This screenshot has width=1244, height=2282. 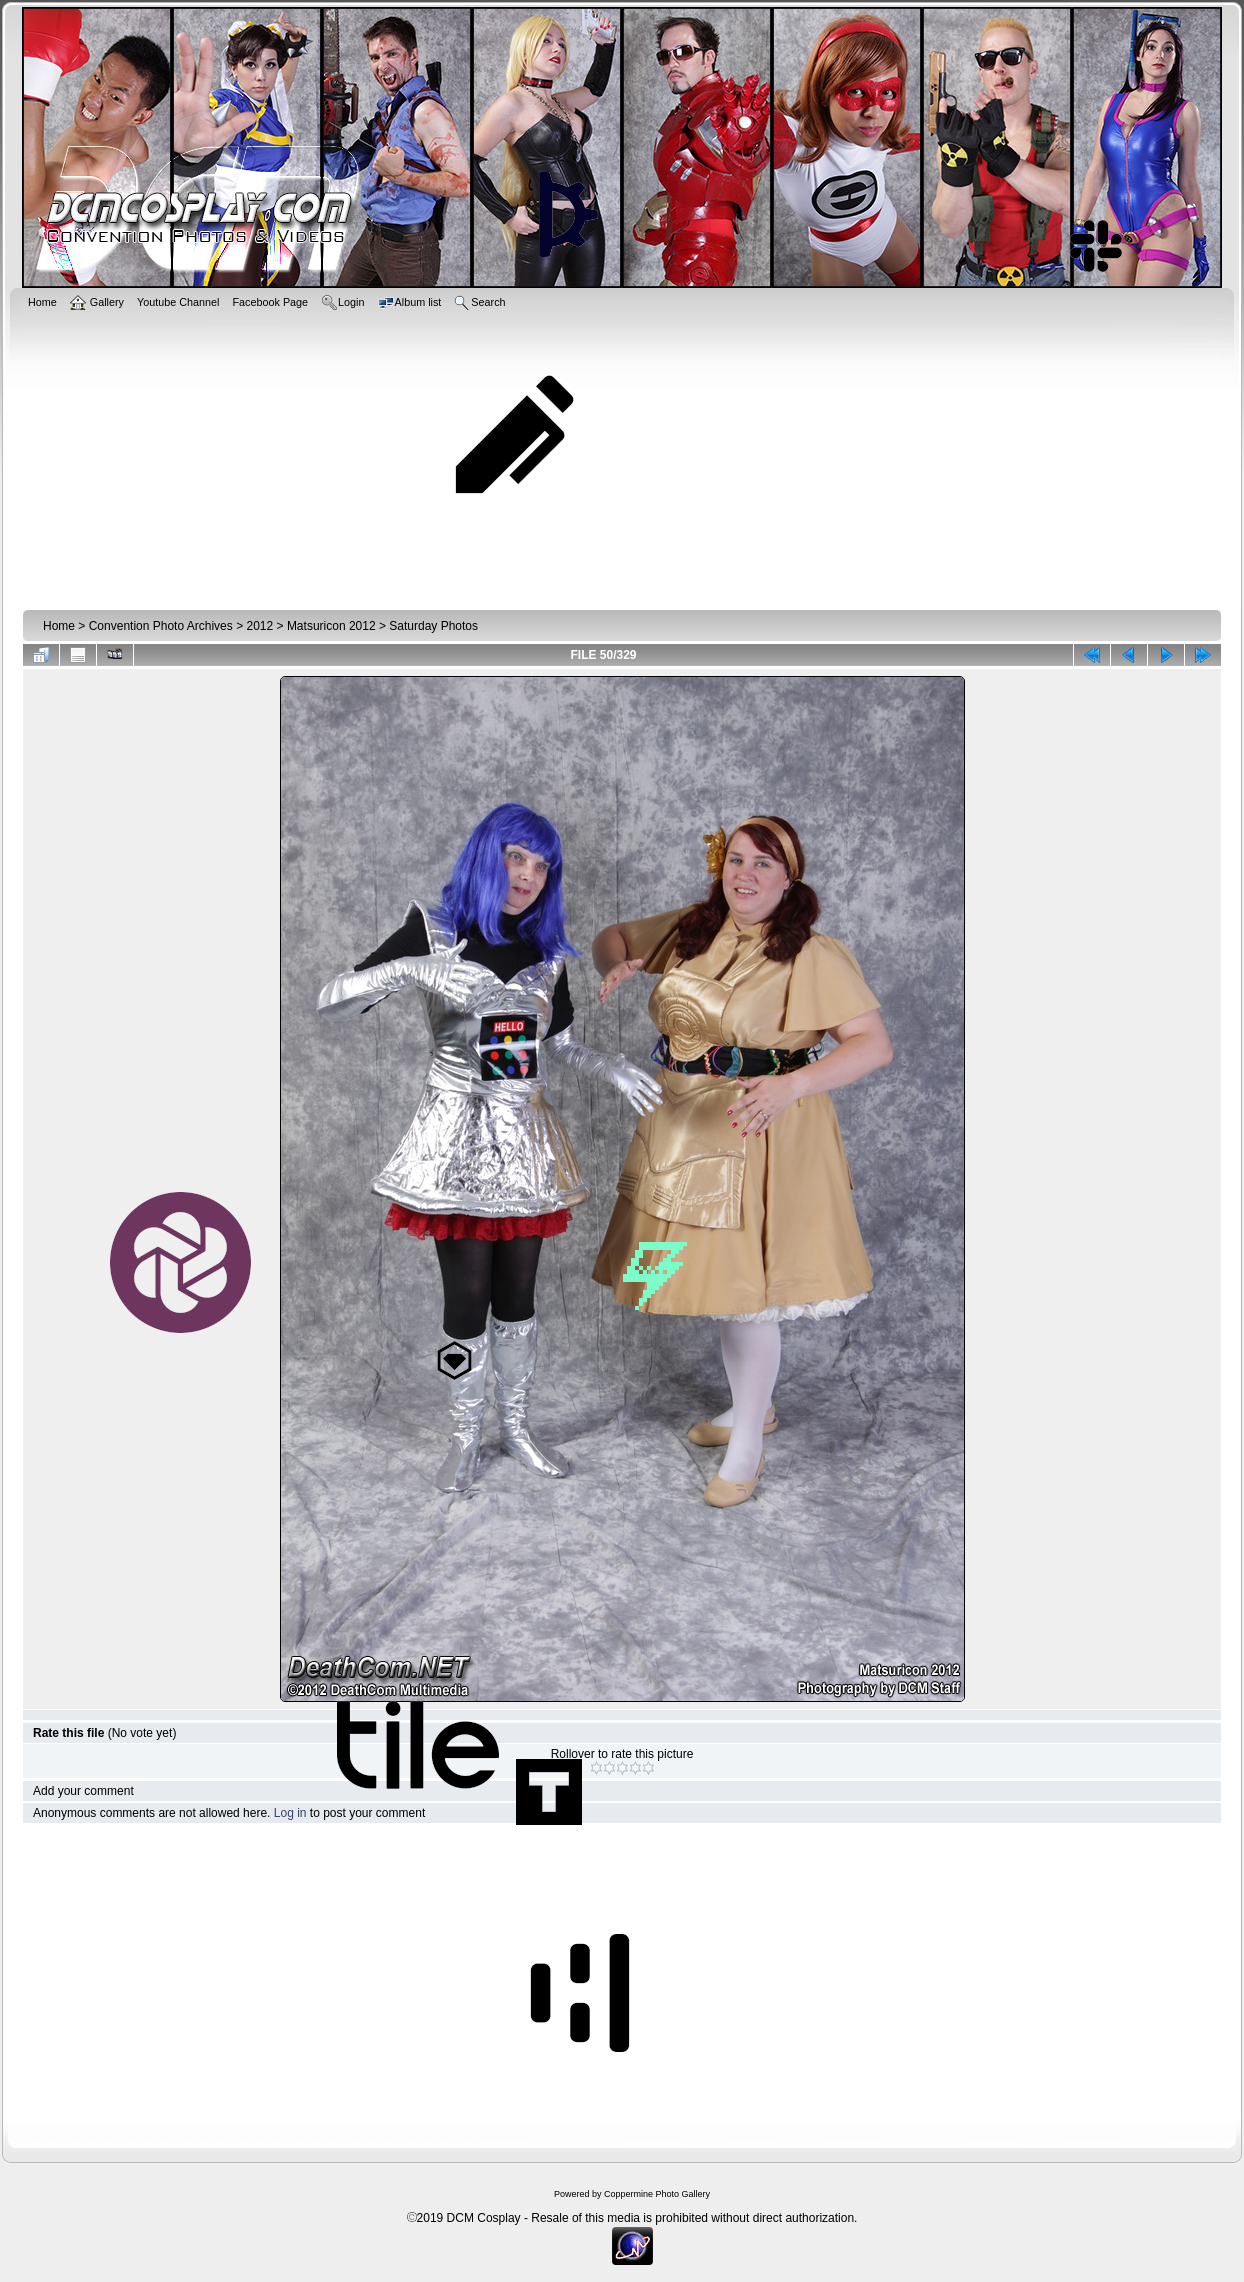 What do you see at coordinates (418, 1745) in the screenshot?
I see `open the Tile app to locate your items` at bounding box center [418, 1745].